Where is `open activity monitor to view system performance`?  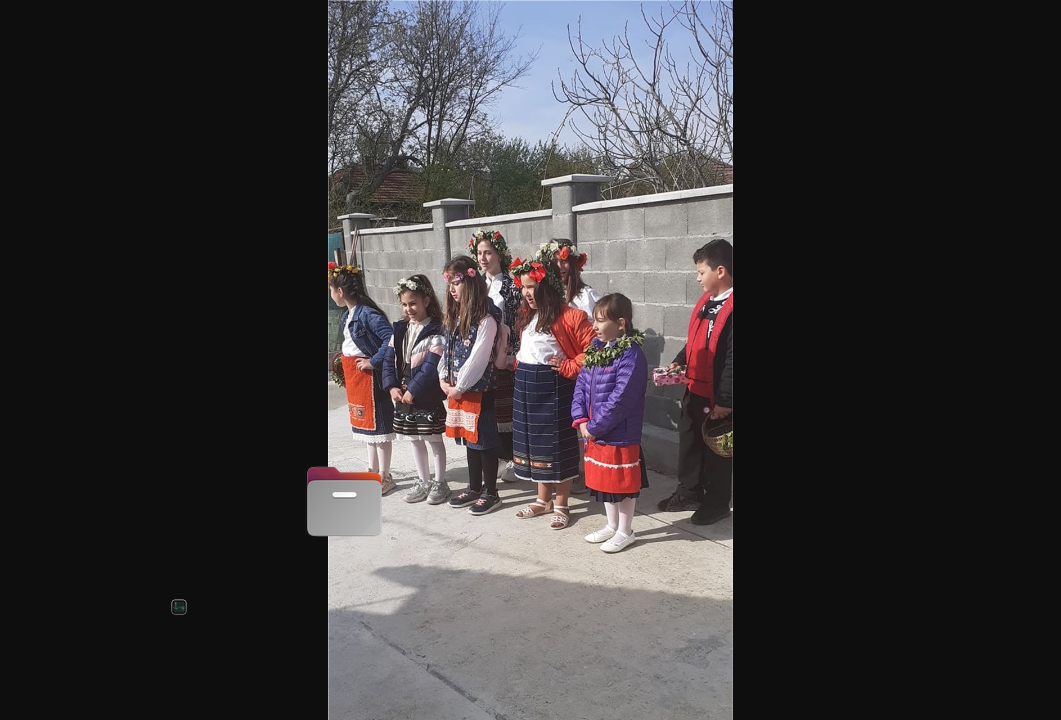 open activity monitor to view system performance is located at coordinates (179, 607).